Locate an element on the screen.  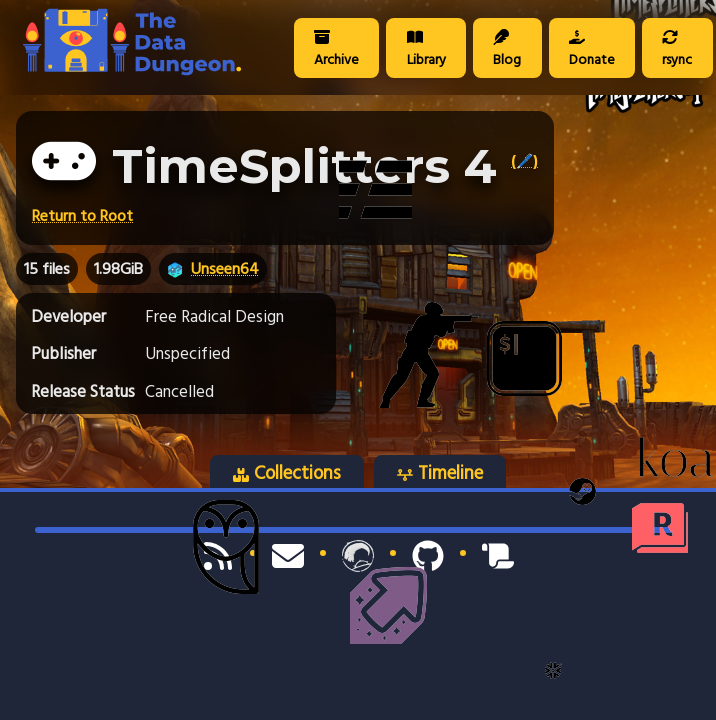
open Autodesk Revit application is located at coordinates (660, 528).